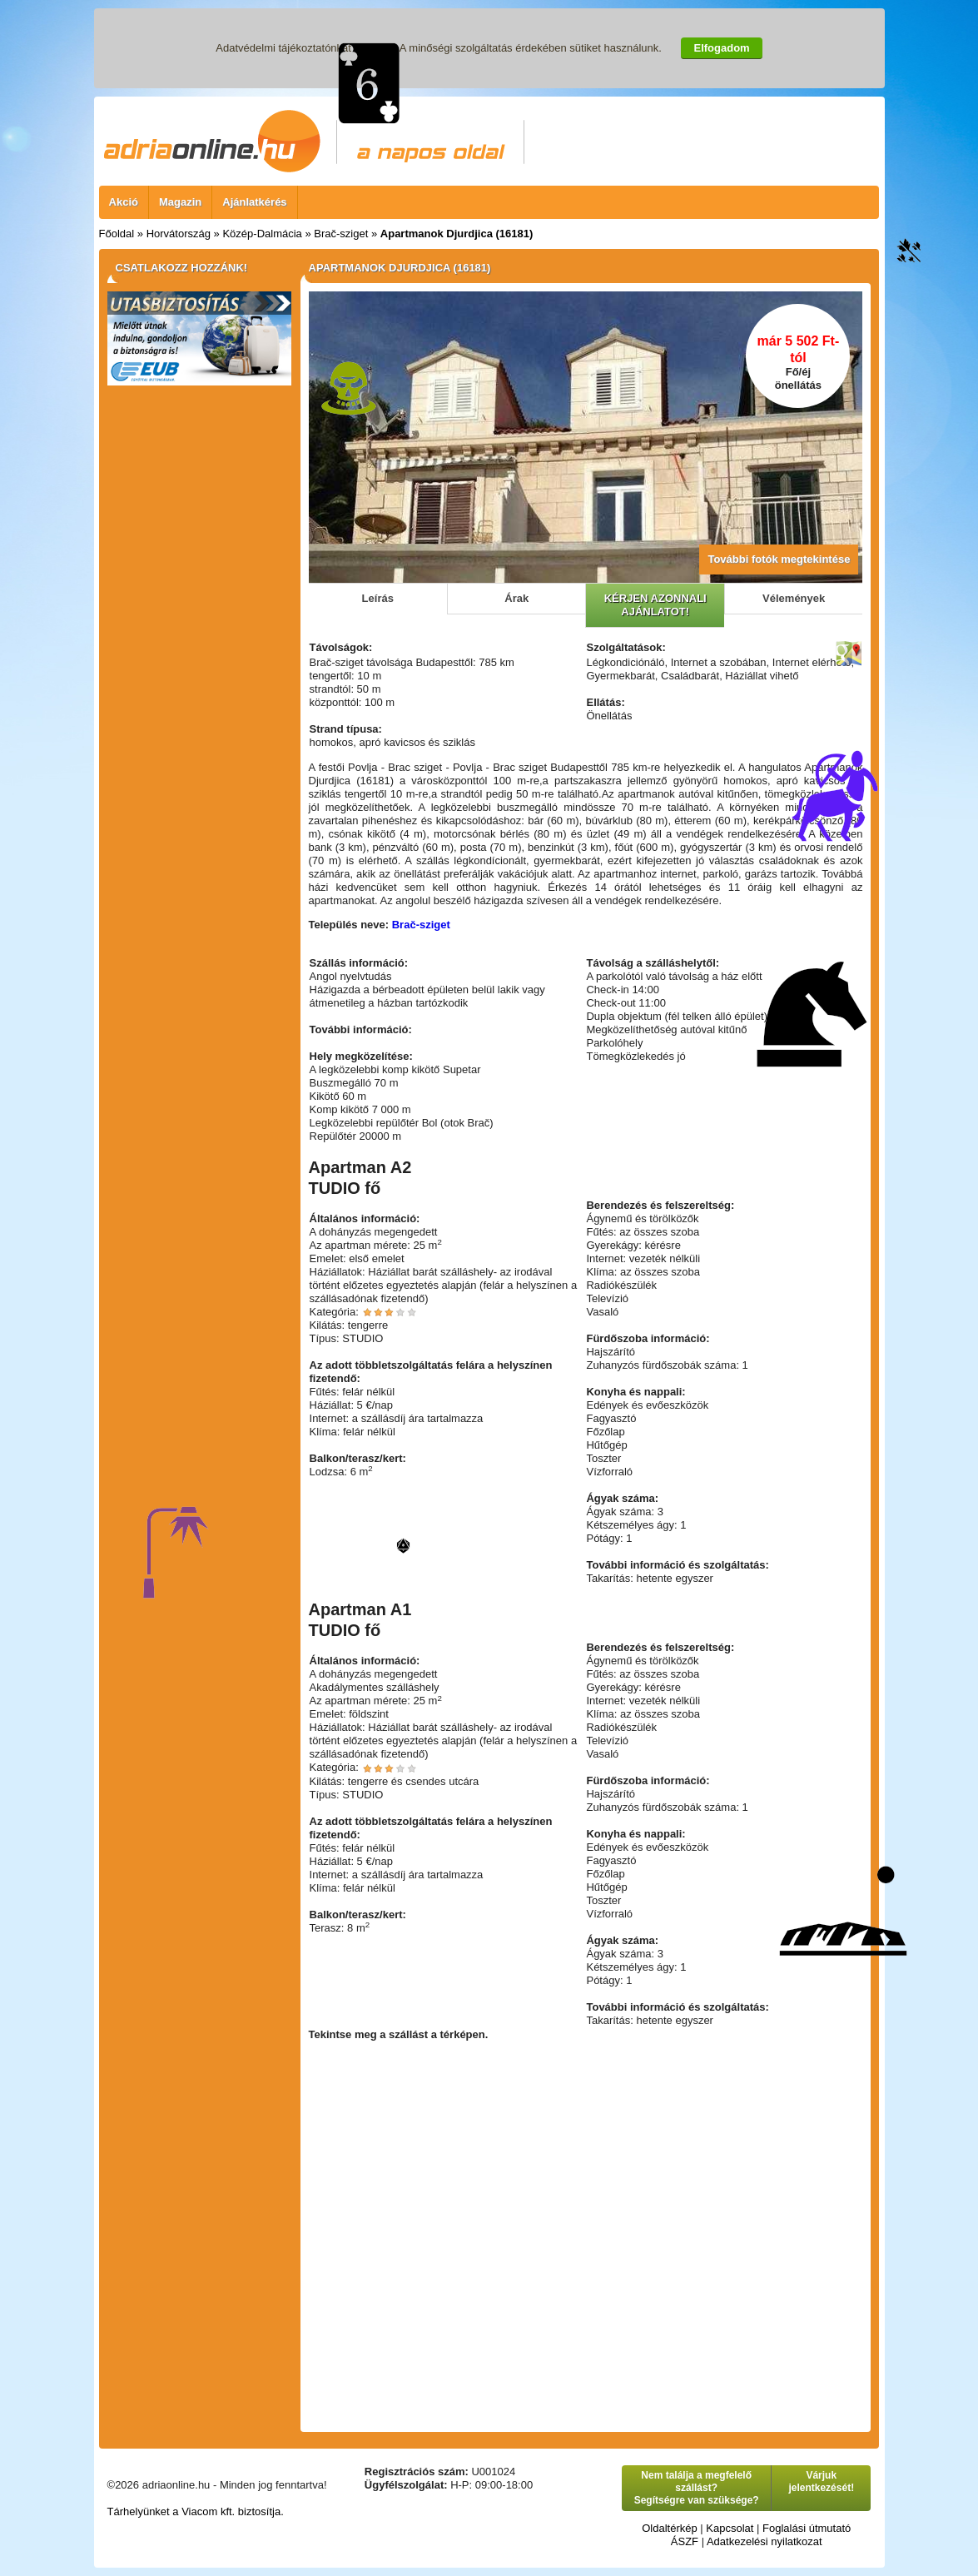  I want to click on roll a d8 die in-game, so click(403, 1545).